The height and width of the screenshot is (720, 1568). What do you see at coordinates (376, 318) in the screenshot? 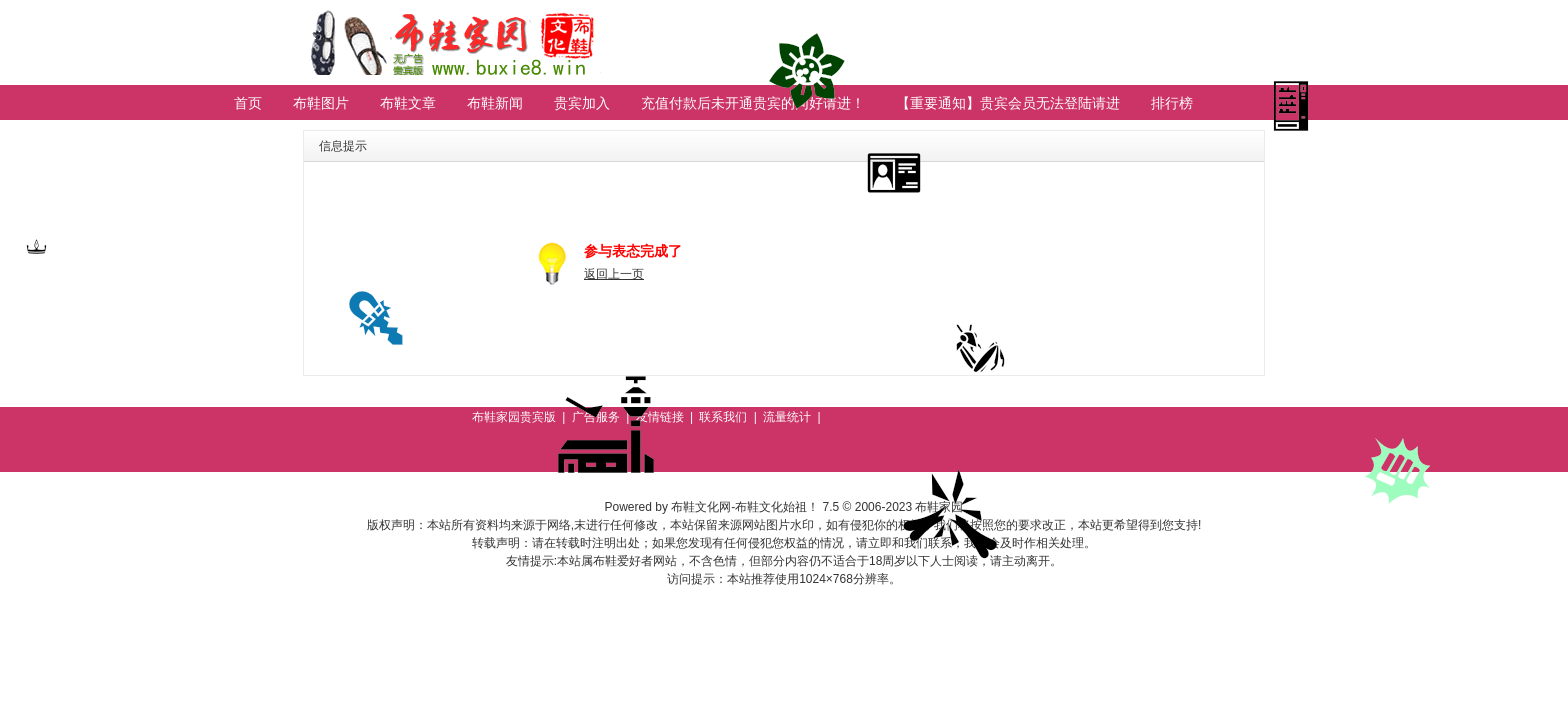
I see `activate magnetic pulse ability` at bounding box center [376, 318].